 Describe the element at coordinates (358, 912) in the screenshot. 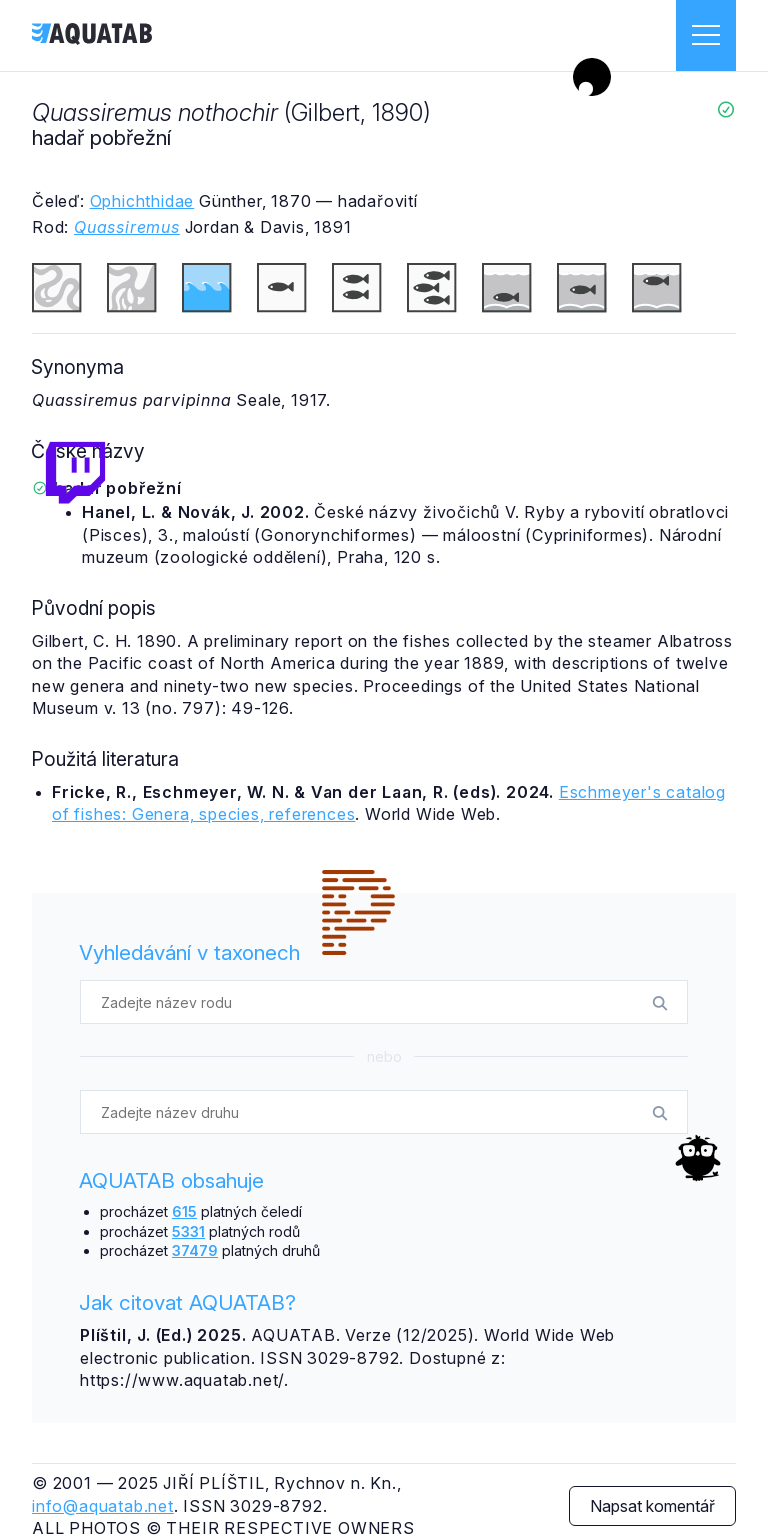

I see `prettier code formatter logo` at that location.